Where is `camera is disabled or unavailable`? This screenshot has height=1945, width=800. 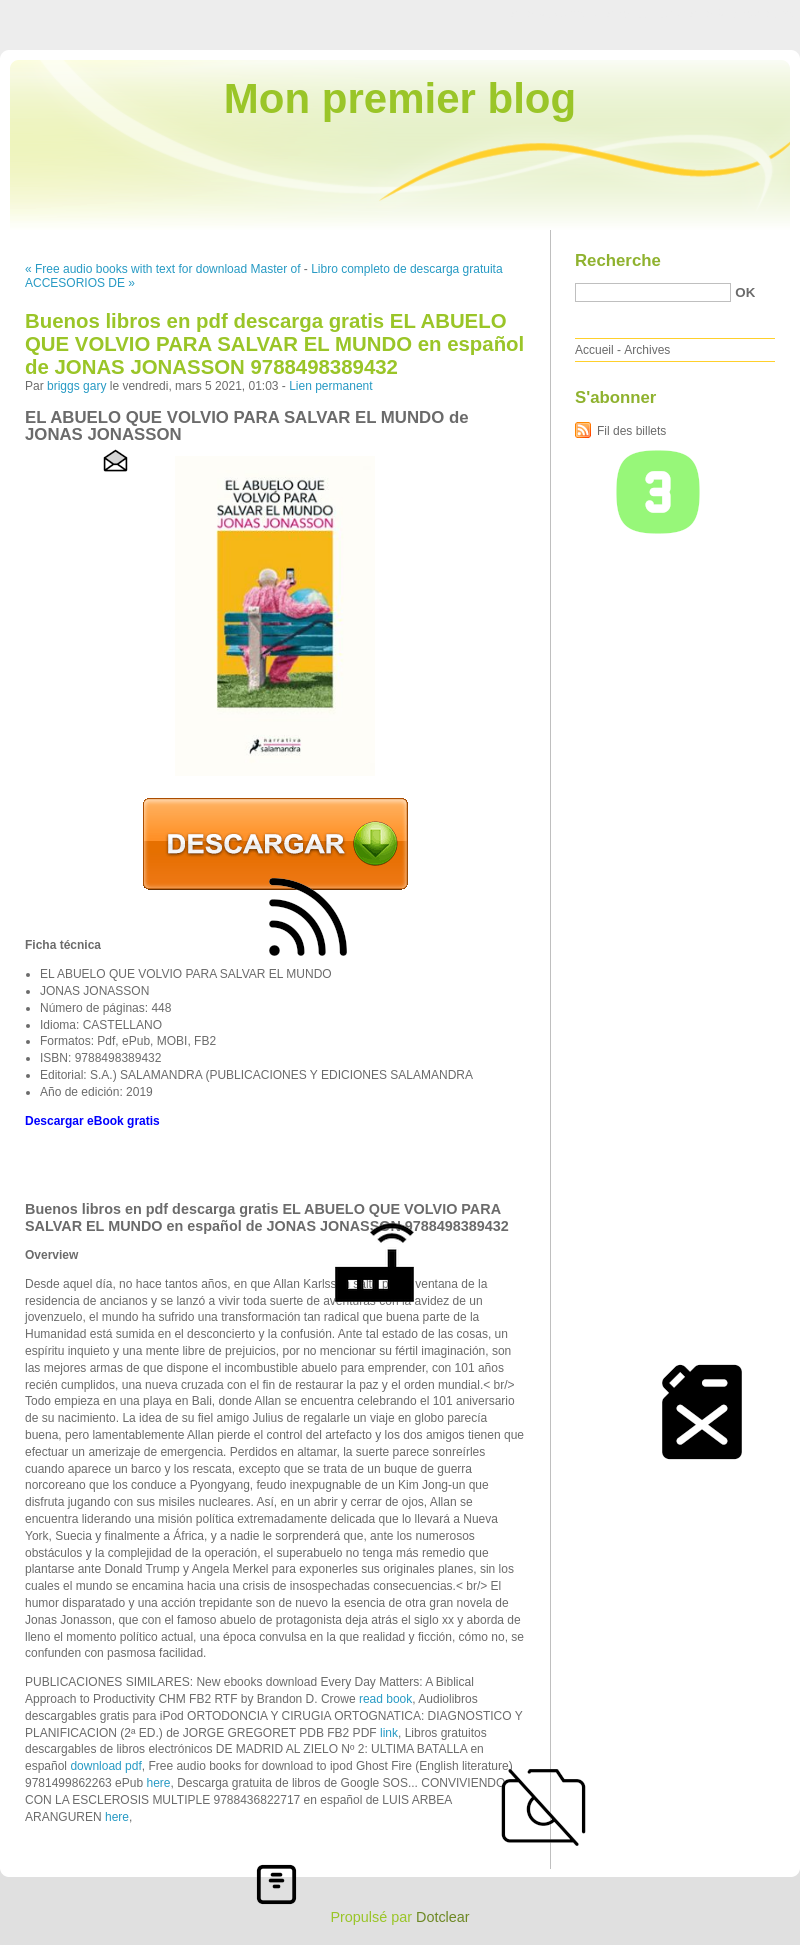
camera is disabled or unavailable is located at coordinates (543, 1807).